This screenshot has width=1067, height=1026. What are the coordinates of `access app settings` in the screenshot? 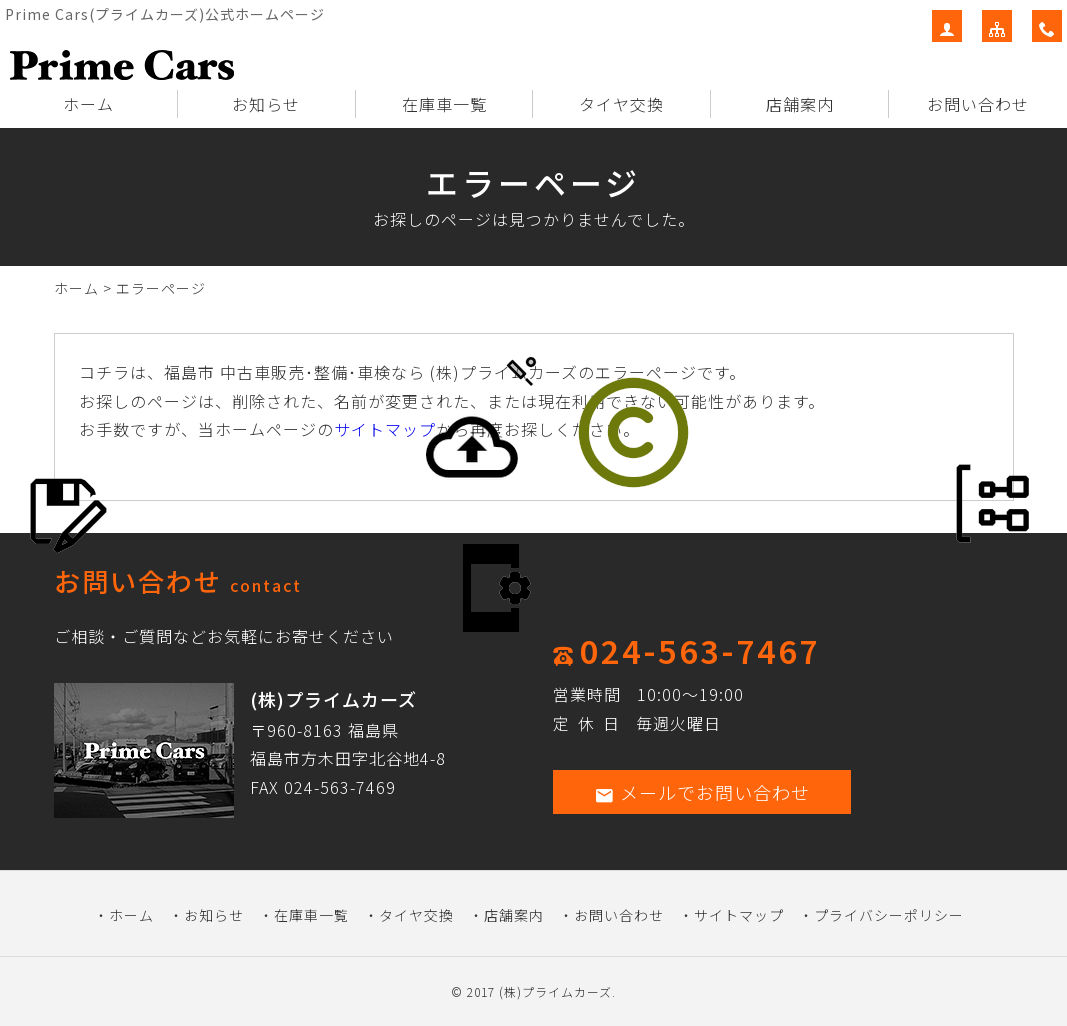 It's located at (491, 588).